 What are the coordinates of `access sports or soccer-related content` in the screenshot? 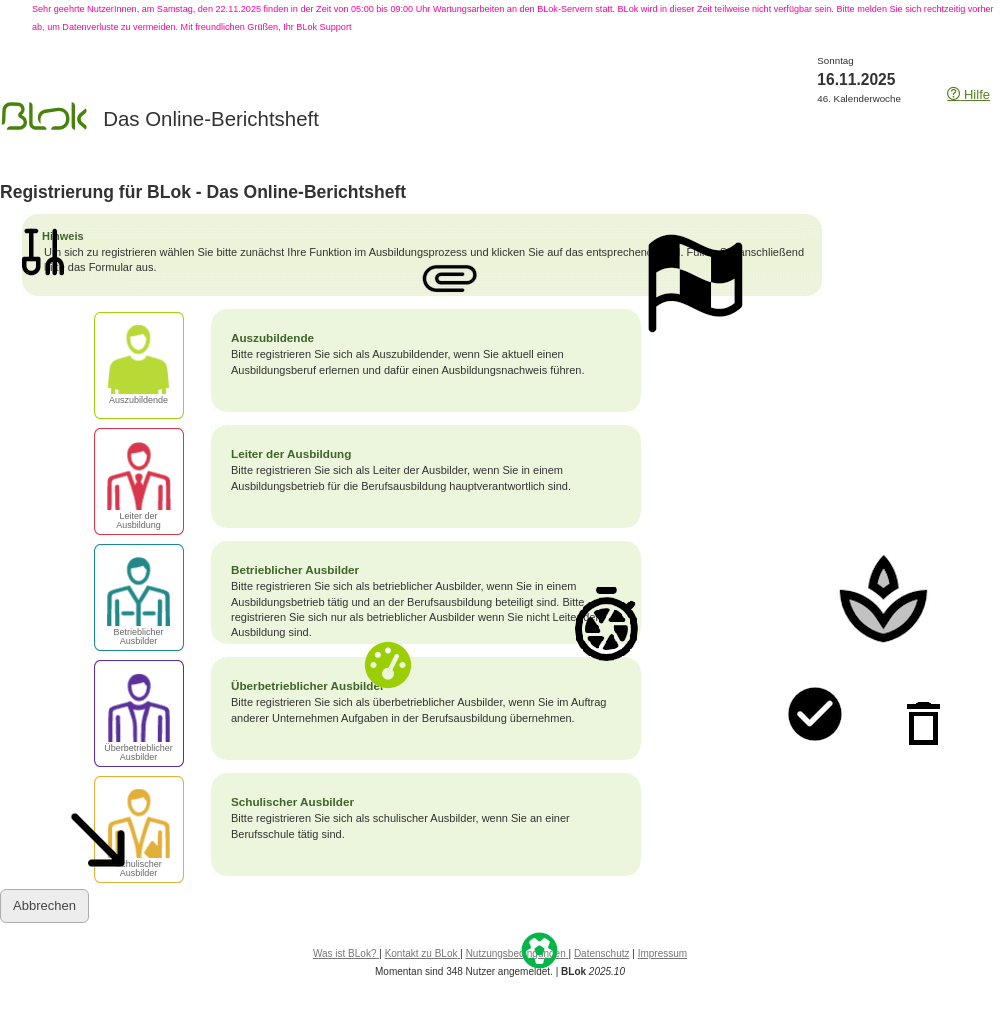 It's located at (539, 950).